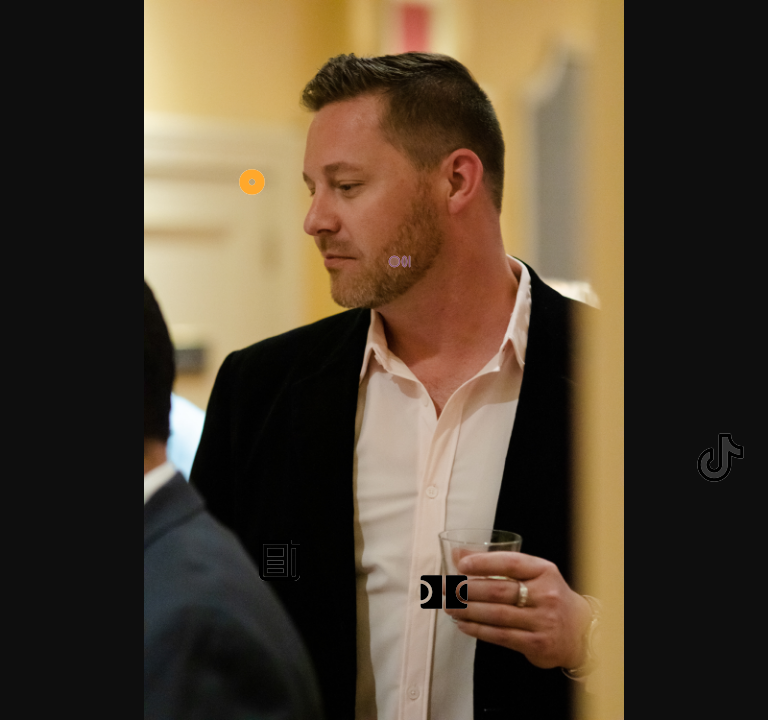 The width and height of the screenshot is (768, 720). I want to click on open TikTok app, so click(720, 458).